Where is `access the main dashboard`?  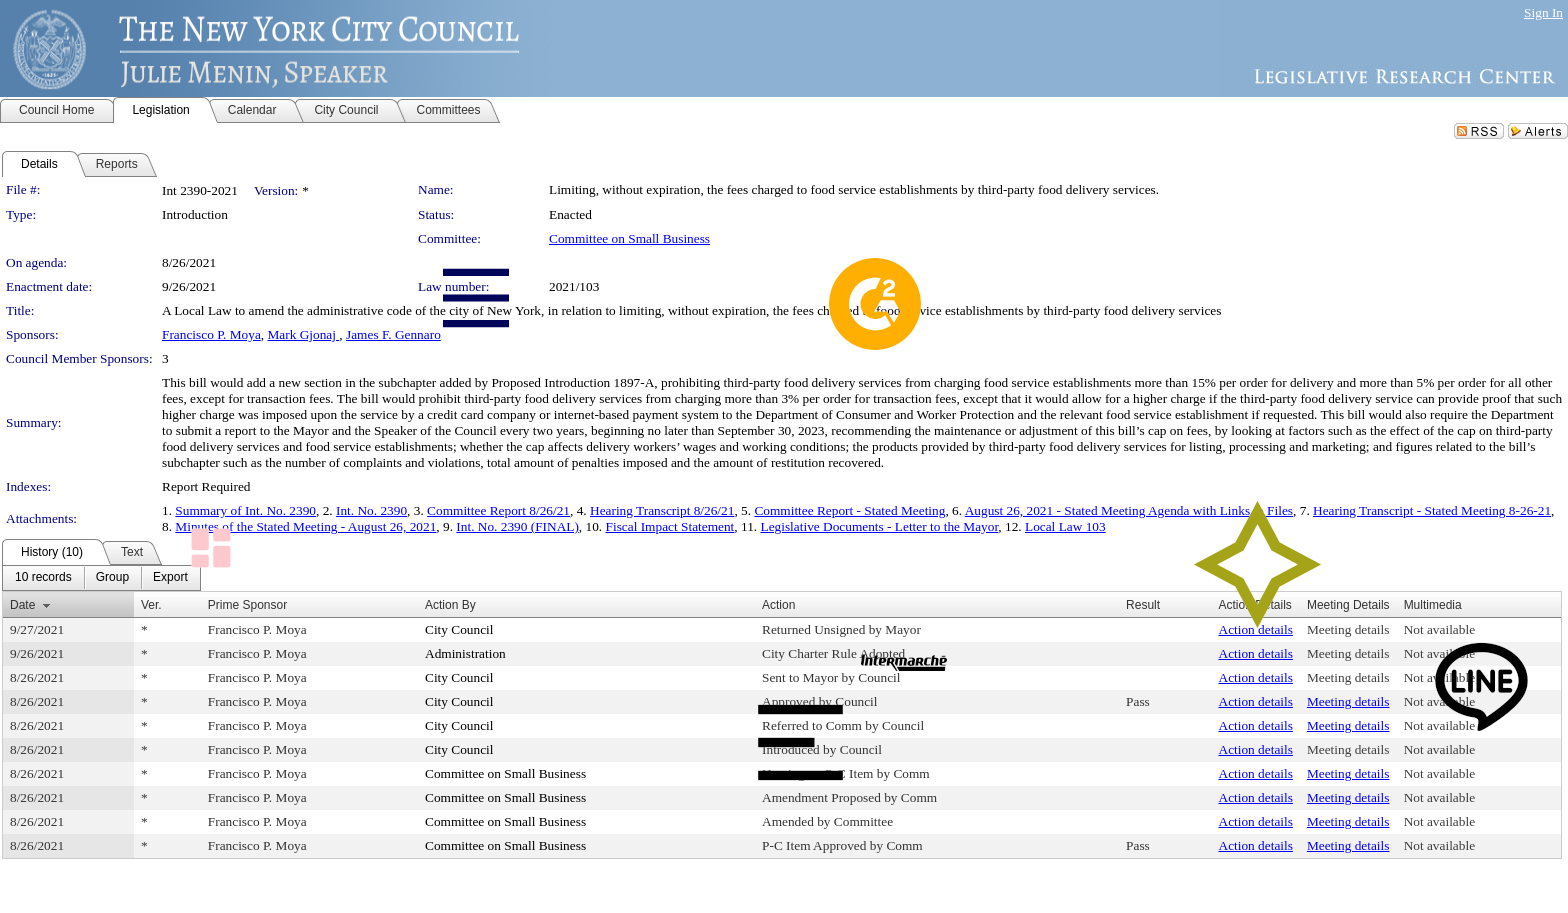 access the main dashboard is located at coordinates (211, 548).